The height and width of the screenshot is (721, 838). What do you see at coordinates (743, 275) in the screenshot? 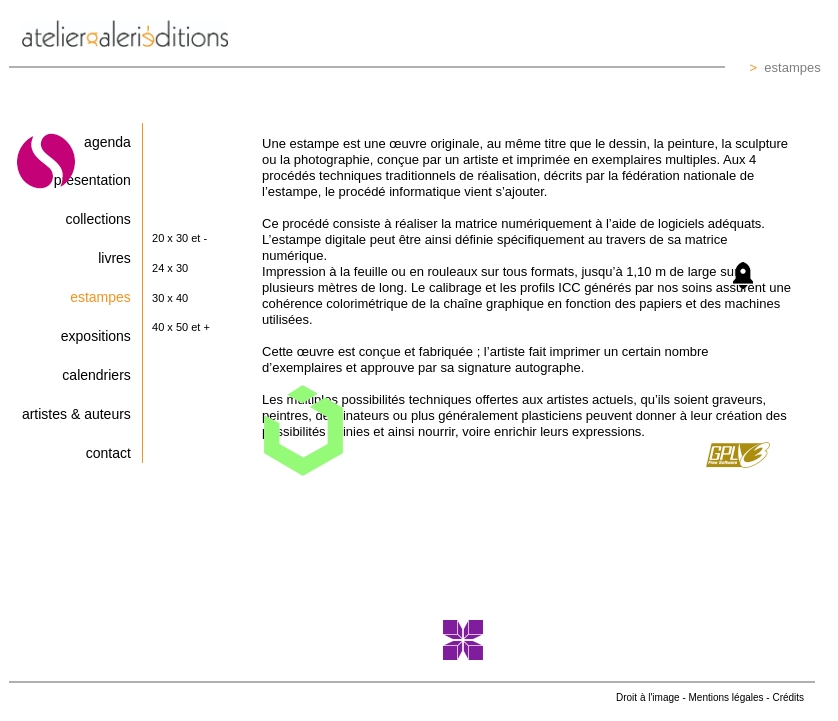
I see `launch or deploy an application` at bounding box center [743, 275].